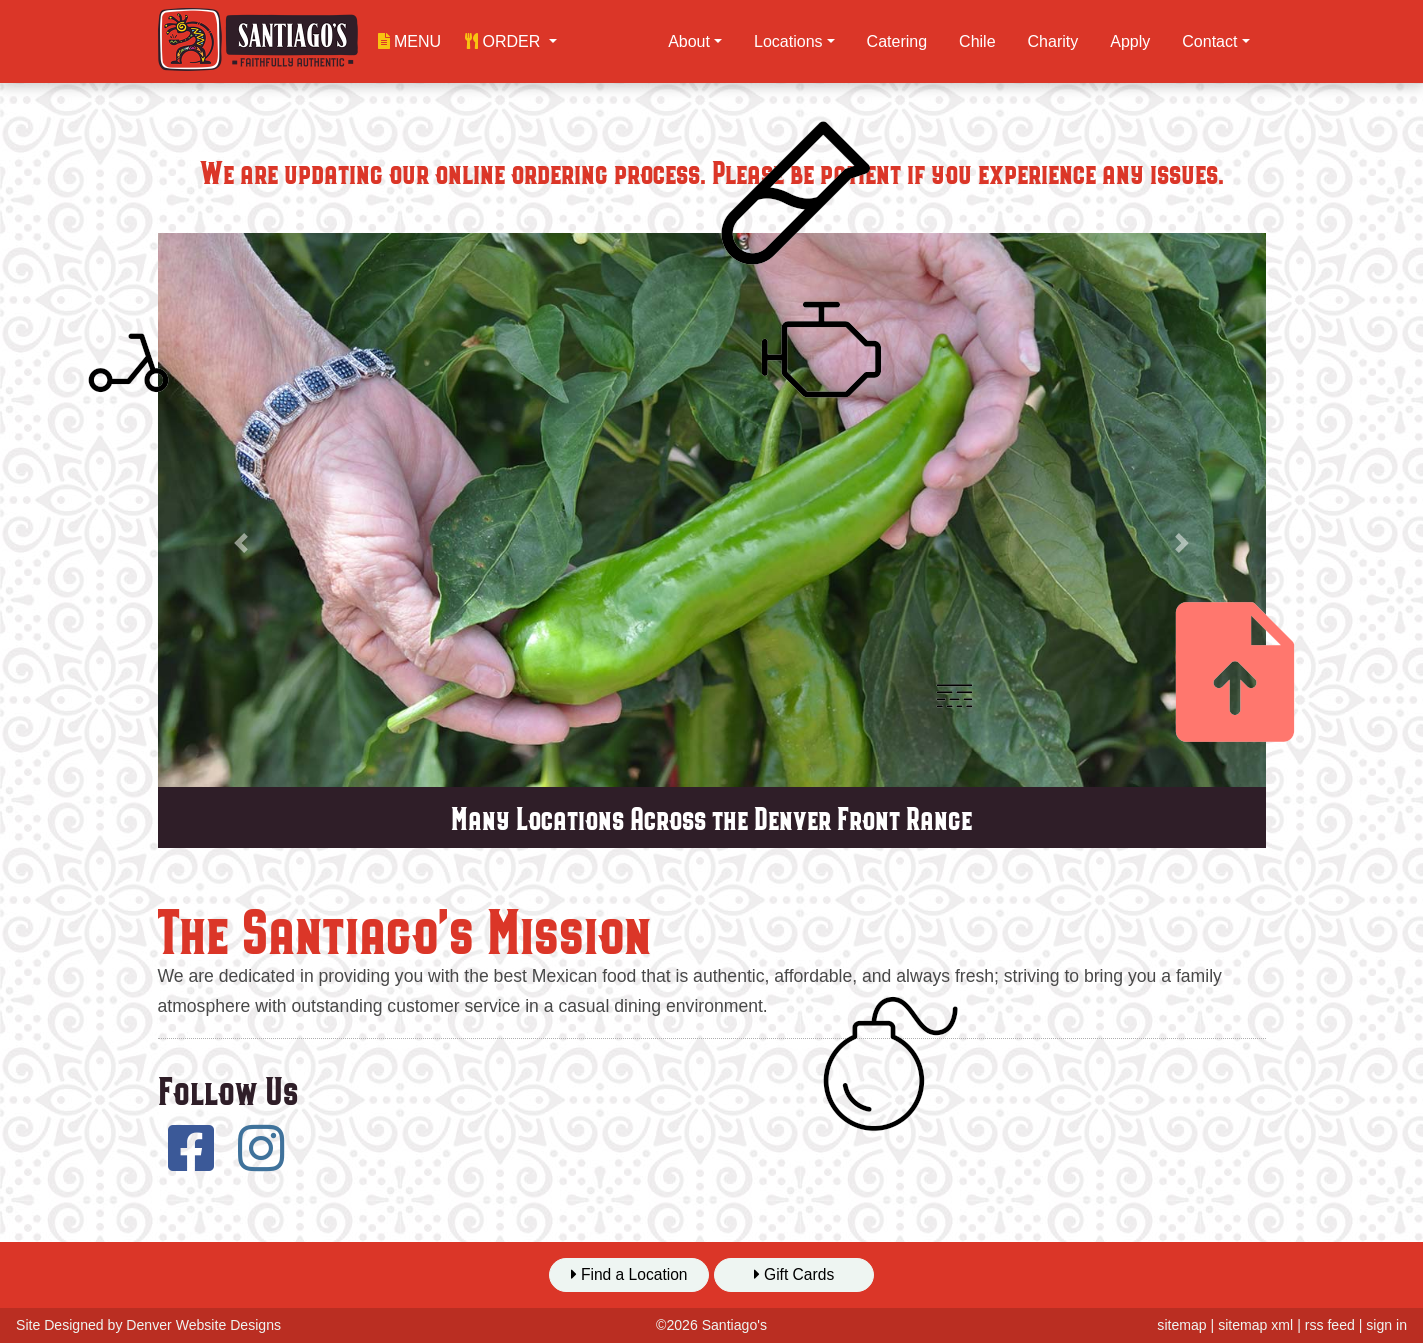 This screenshot has width=1423, height=1343. I want to click on upload a file, so click(1235, 672).